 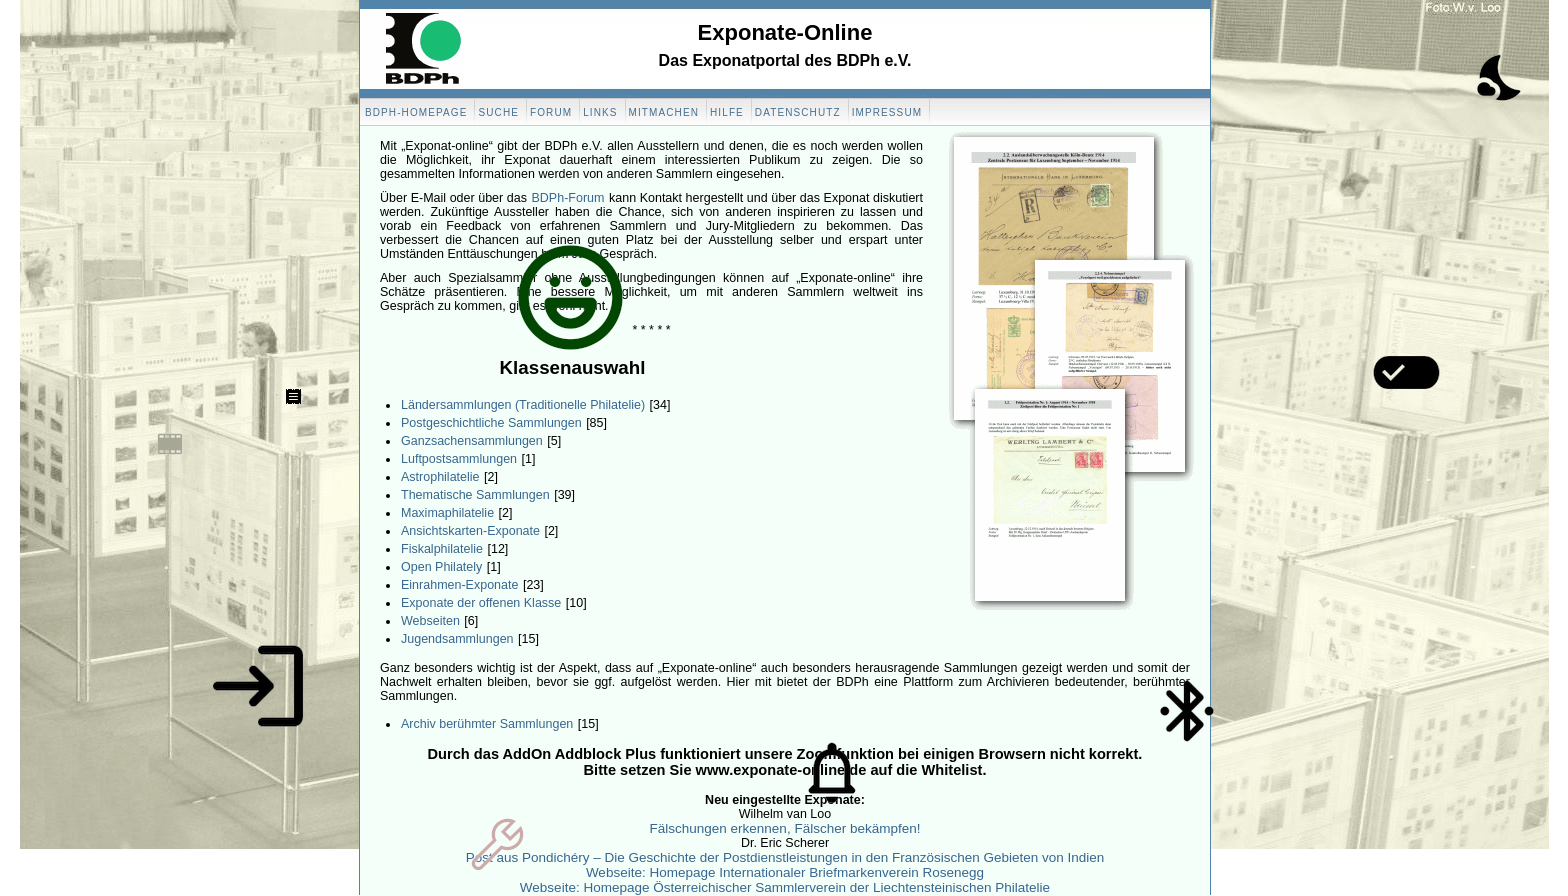 What do you see at coordinates (832, 772) in the screenshot?
I see `view notifications` at bounding box center [832, 772].